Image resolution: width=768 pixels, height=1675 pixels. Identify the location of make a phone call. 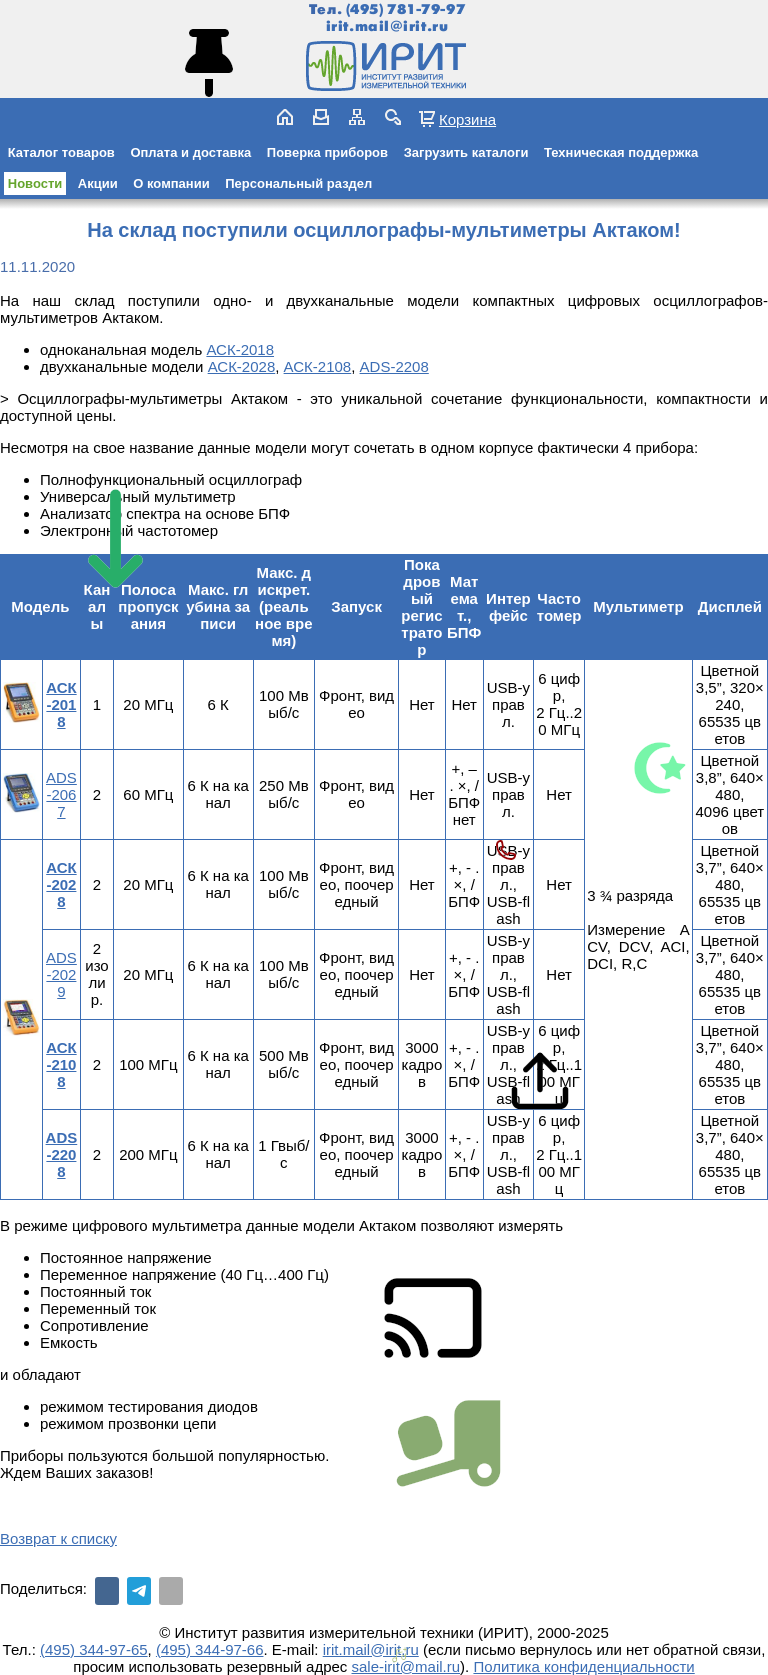
(506, 850).